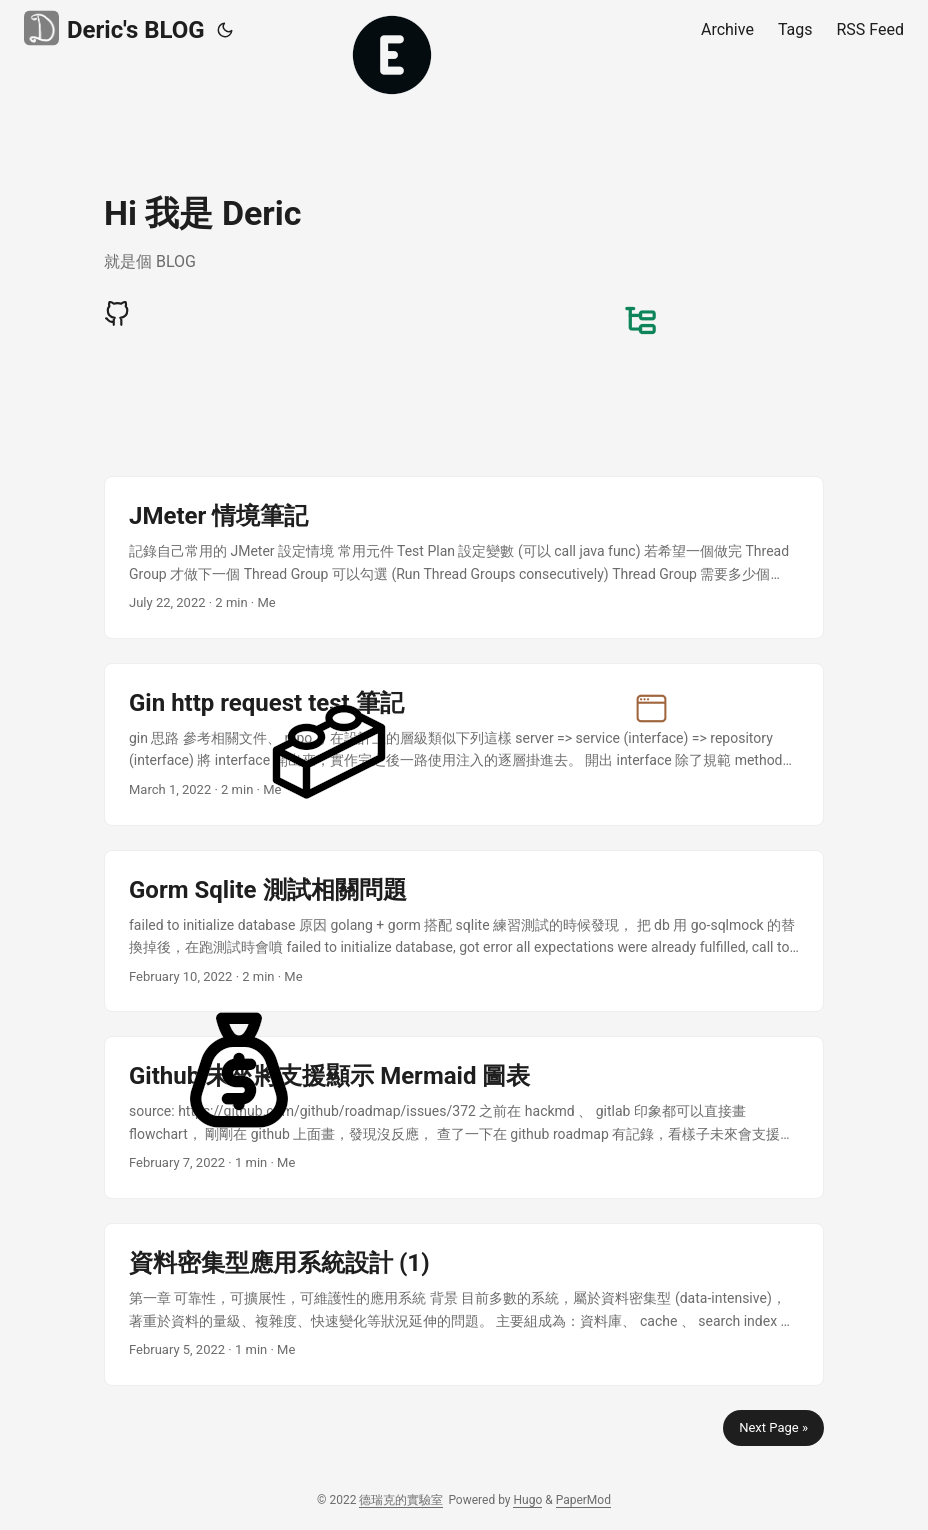 This screenshot has width=928, height=1530. What do you see at coordinates (640, 320) in the screenshot?
I see `view subtasks within a project` at bounding box center [640, 320].